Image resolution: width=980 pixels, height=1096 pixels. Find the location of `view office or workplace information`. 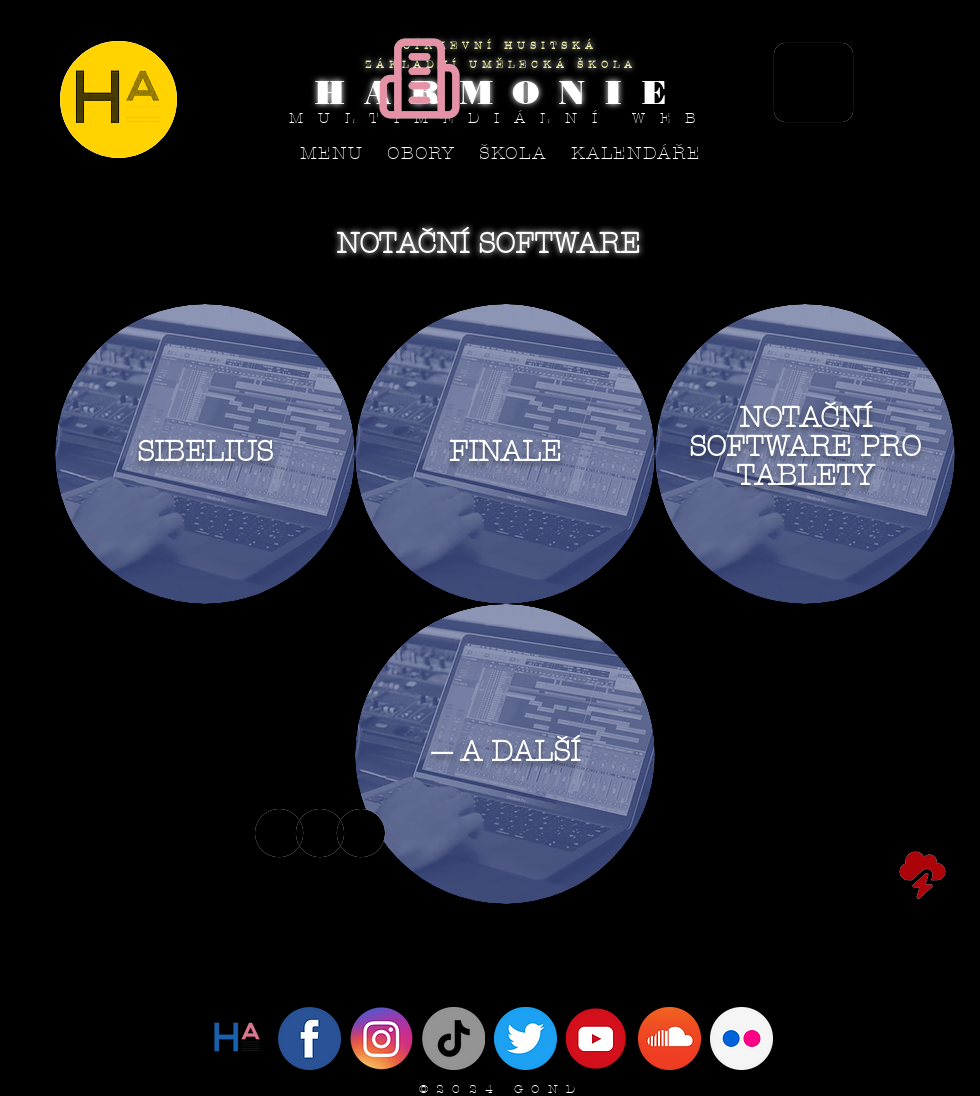

view office or workplace information is located at coordinates (419, 78).